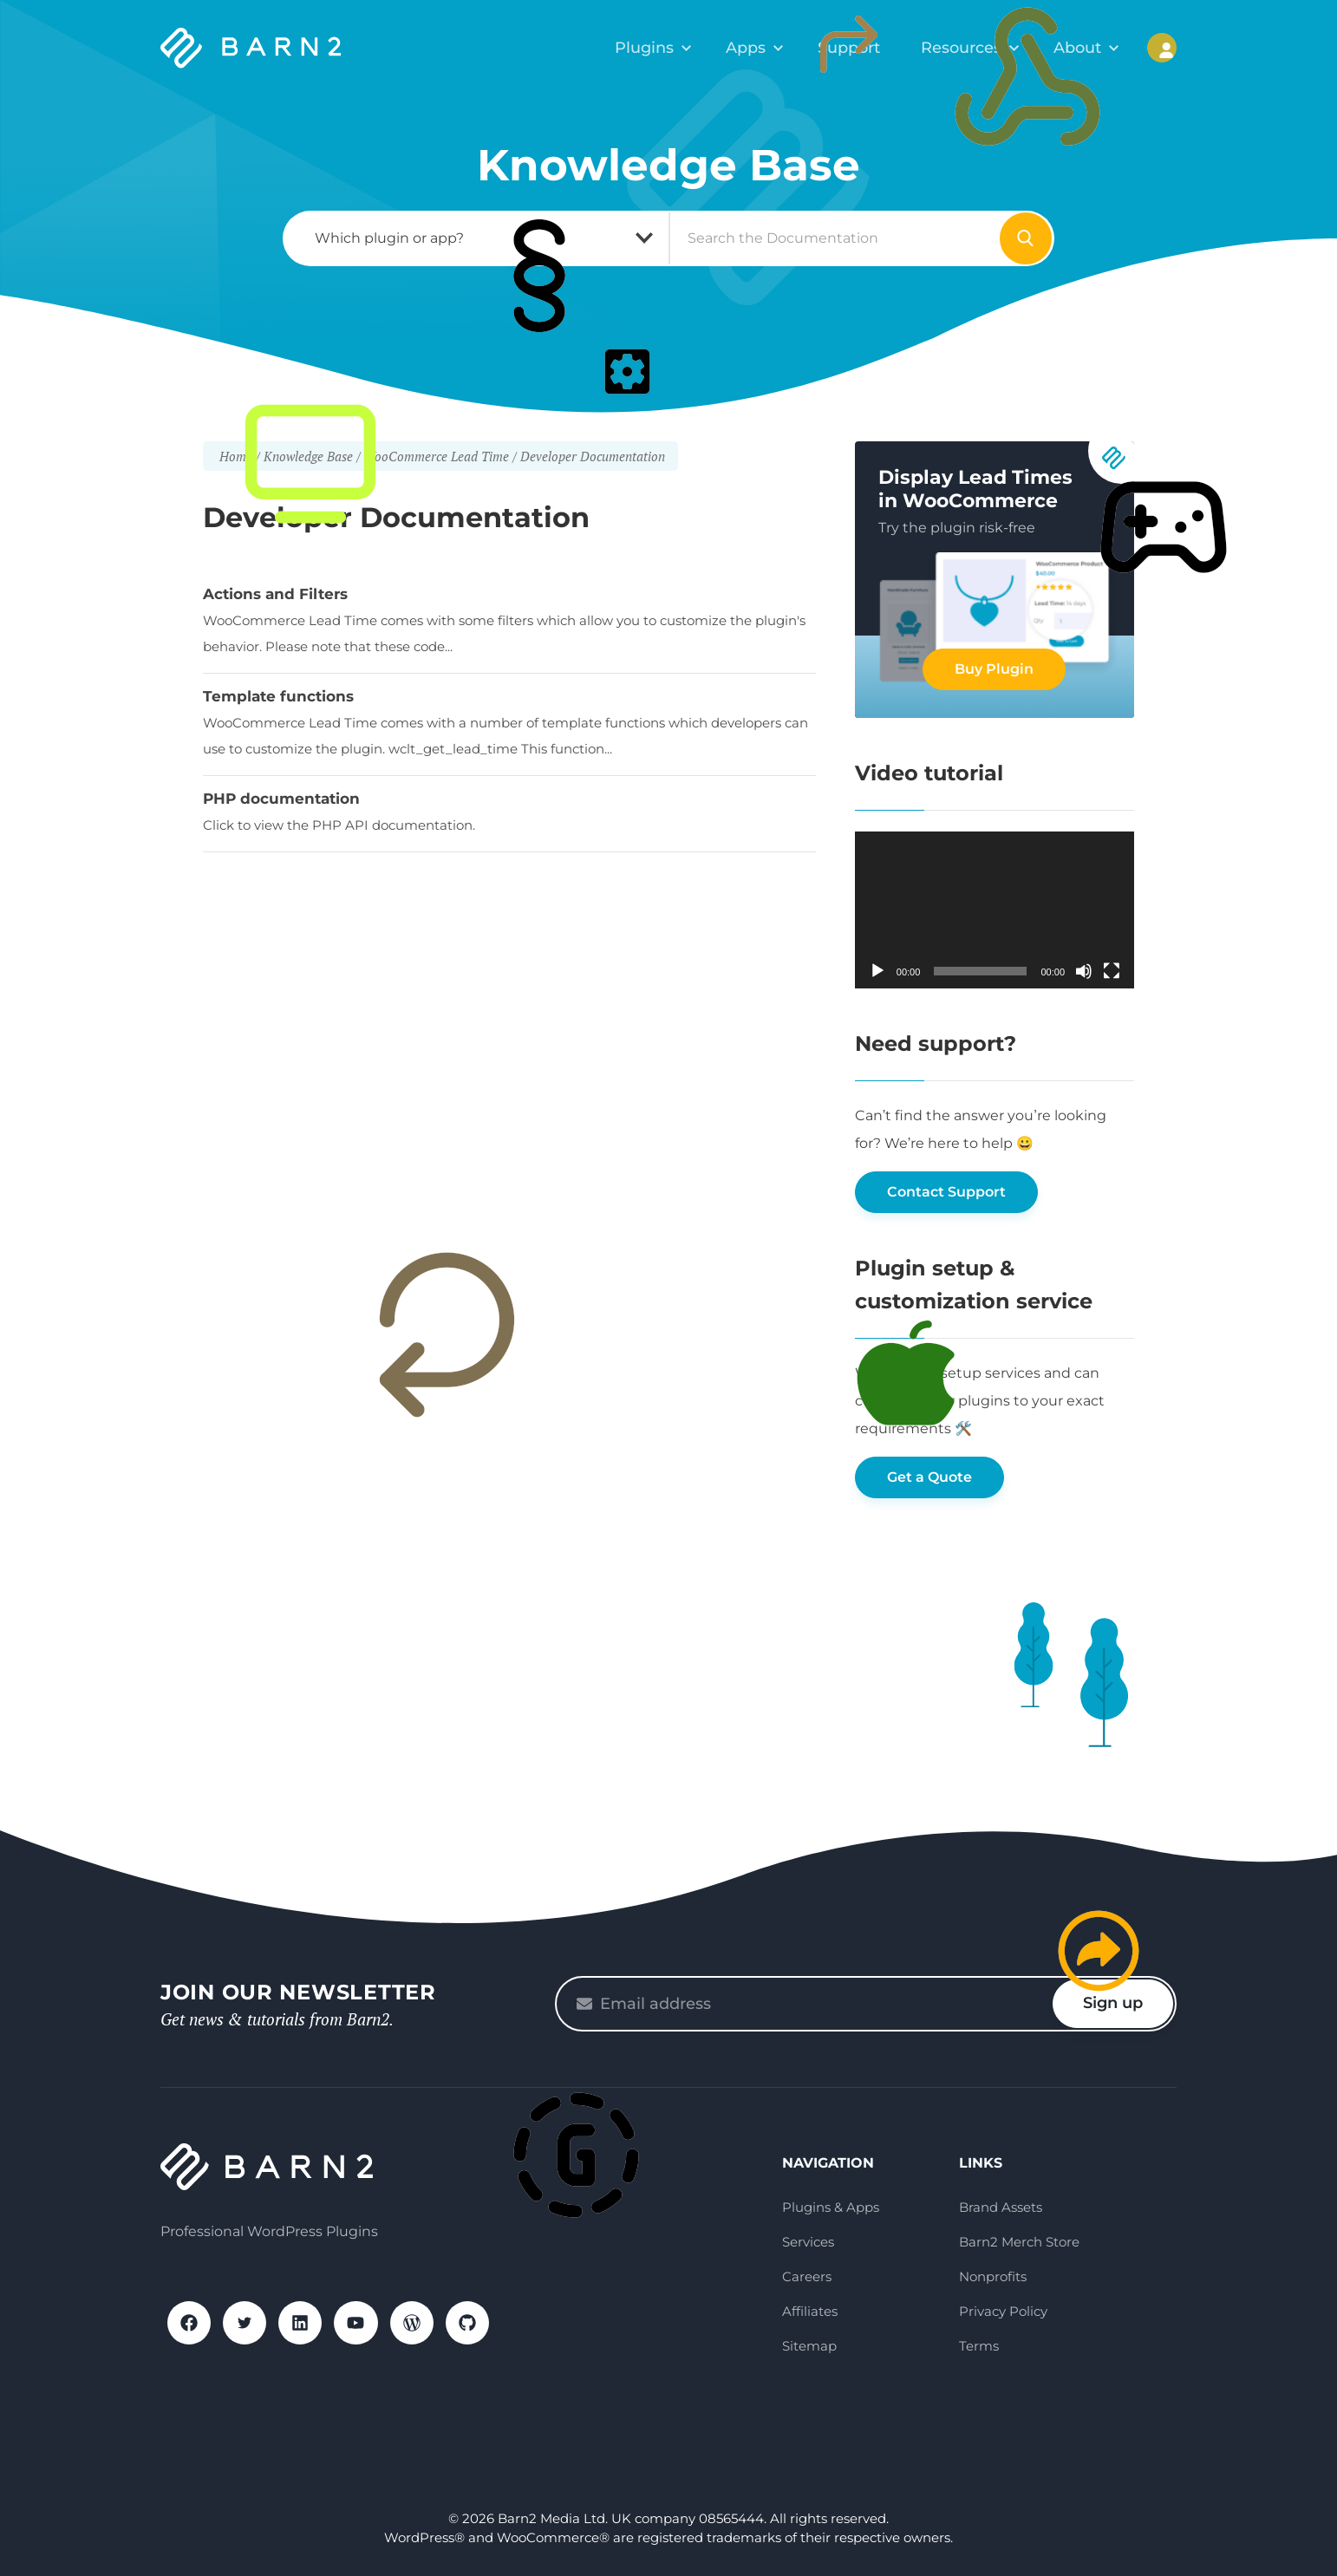 The height and width of the screenshot is (2576, 1337). Describe the element at coordinates (1027, 80) in the screenshot. I see `configure webhook integrations` at that location.